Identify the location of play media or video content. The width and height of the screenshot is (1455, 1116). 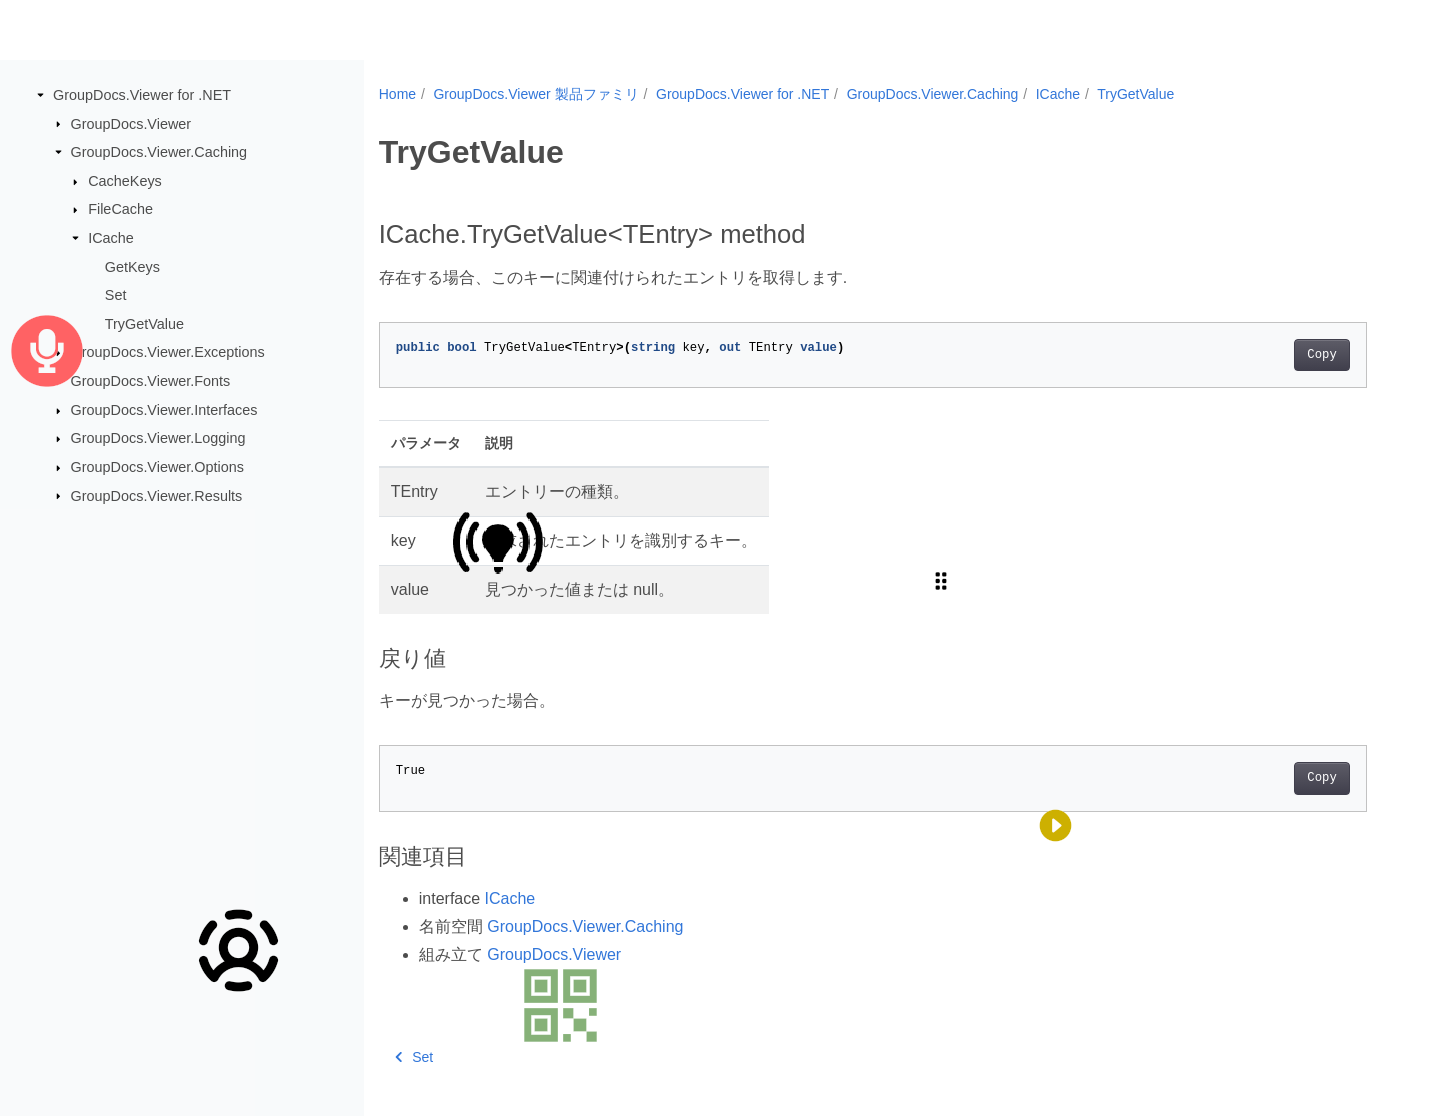
(1055, 825).